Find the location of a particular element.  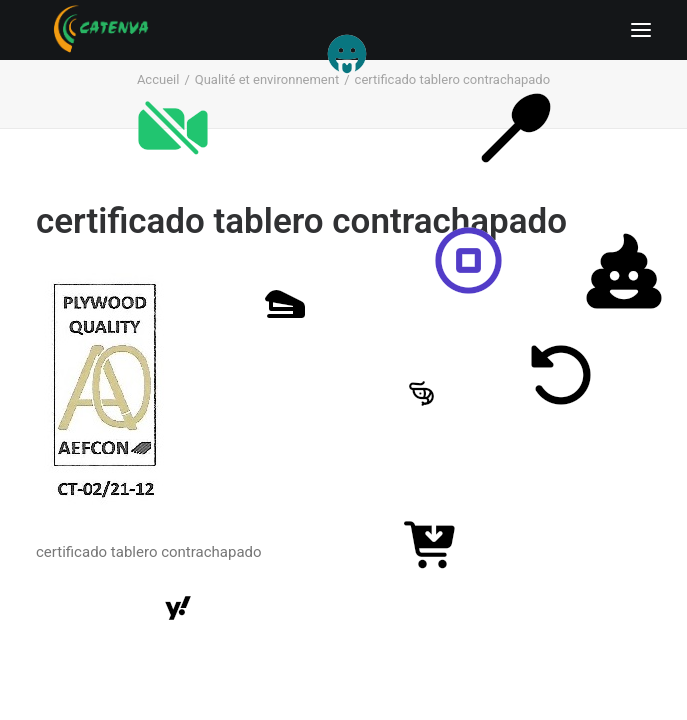

access food or dining settings is located at coordinates (516, 128).